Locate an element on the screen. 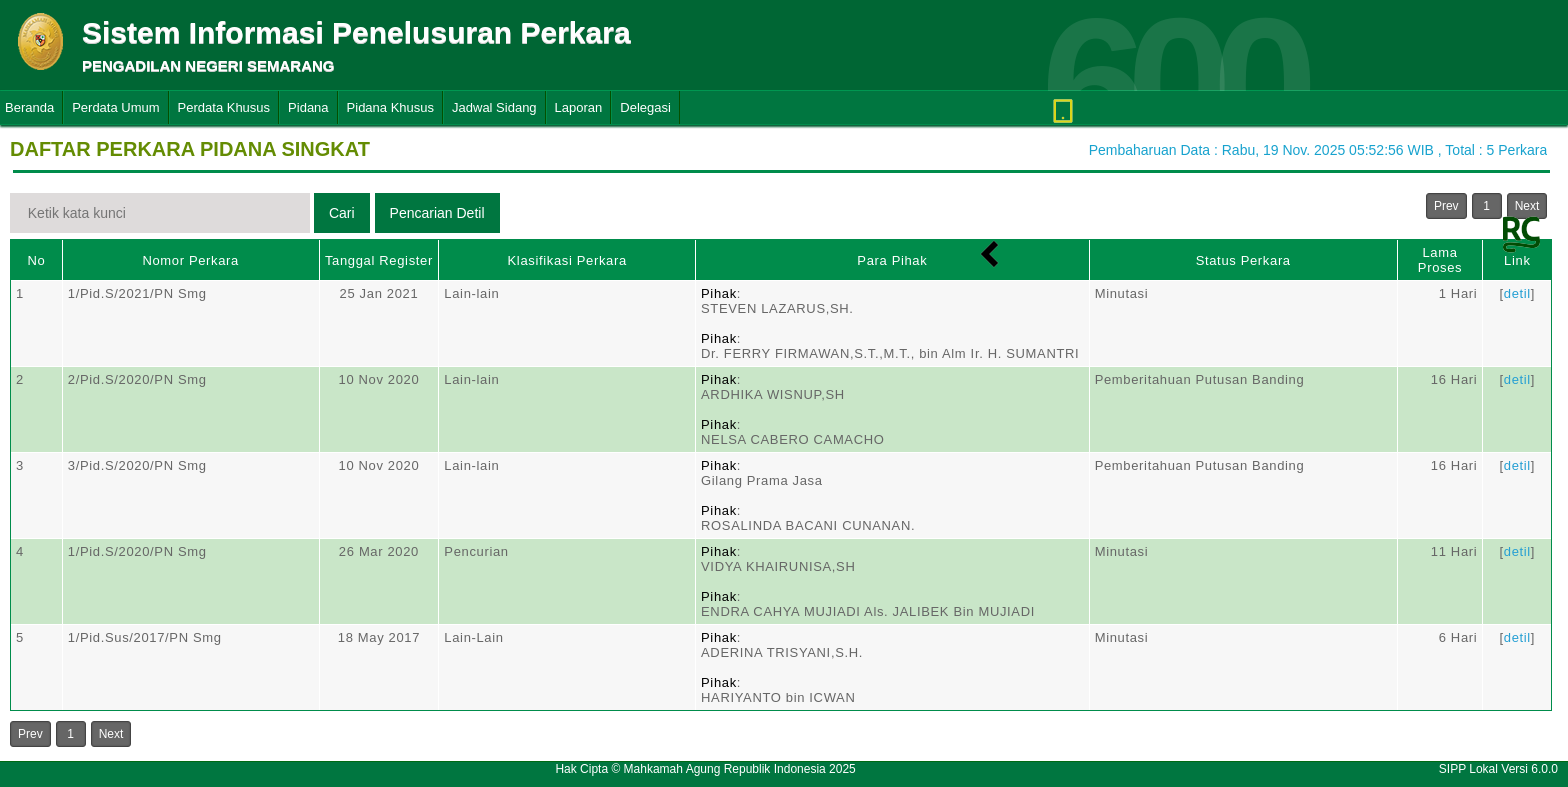 Image resolution: width=1568 pixels, height=787 pixels. navigate to the previous item or screen is located at coordinates (990, 254).